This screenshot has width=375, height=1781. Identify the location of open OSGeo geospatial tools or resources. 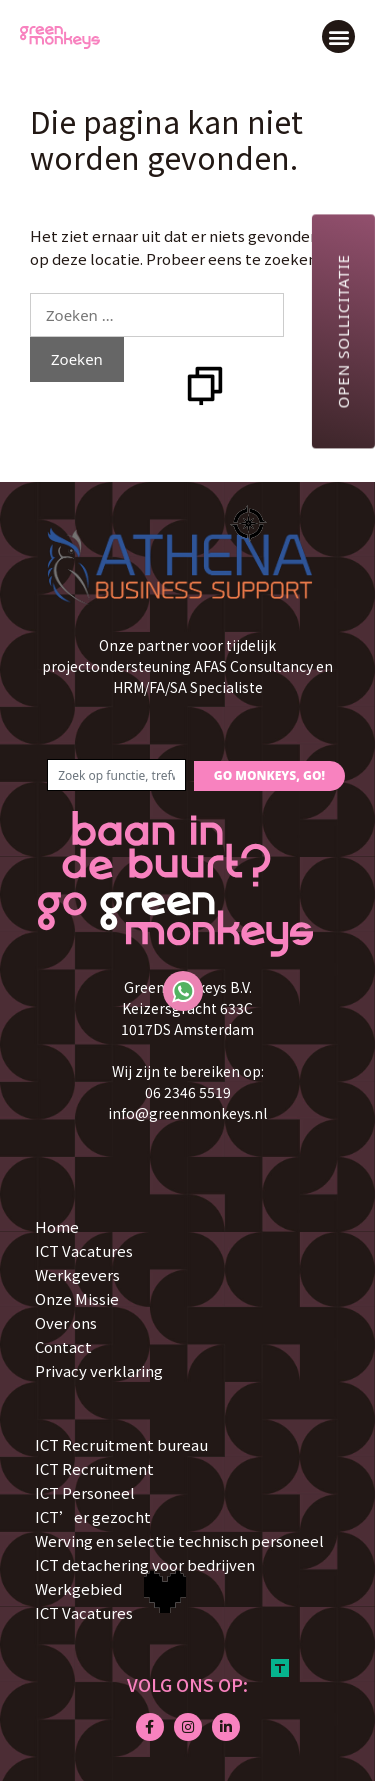
(248, 523).